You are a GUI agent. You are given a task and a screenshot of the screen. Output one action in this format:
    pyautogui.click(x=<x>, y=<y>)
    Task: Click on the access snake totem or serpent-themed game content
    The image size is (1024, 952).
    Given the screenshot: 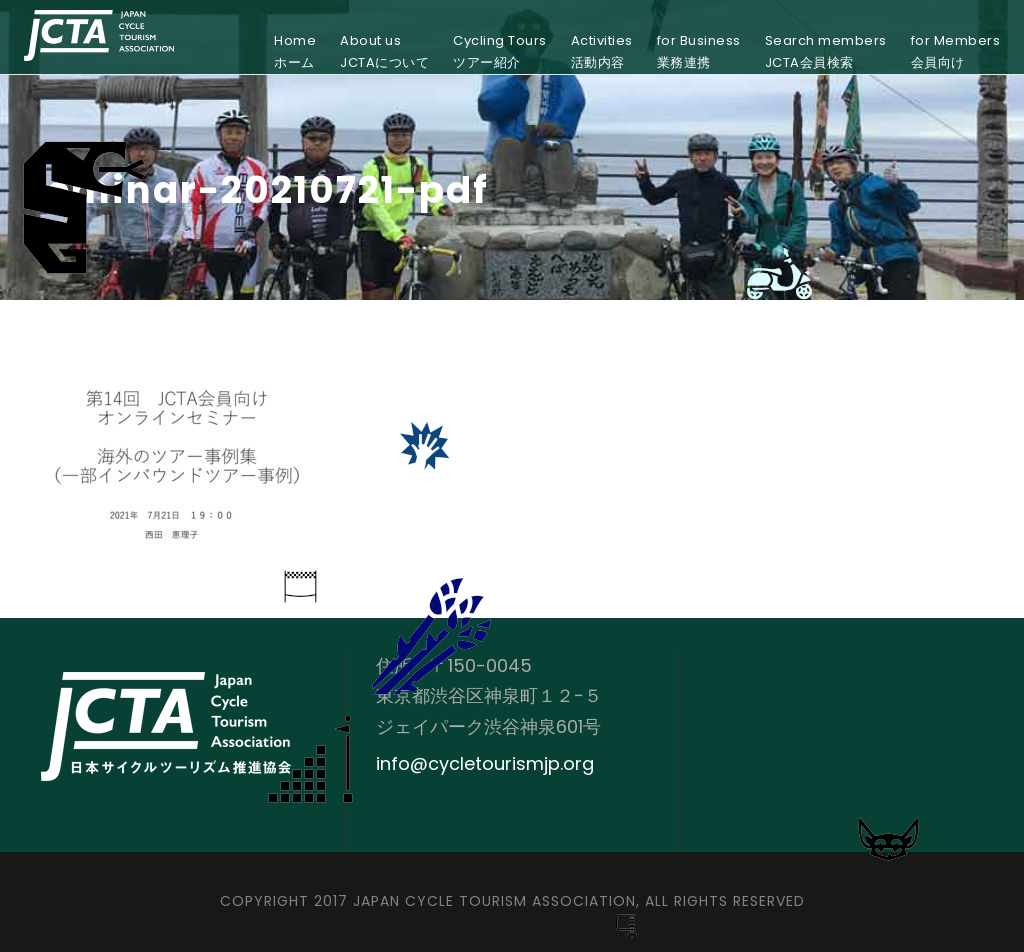 What is the action you would take?
    pyautogui.click(x=78, y=207)
    